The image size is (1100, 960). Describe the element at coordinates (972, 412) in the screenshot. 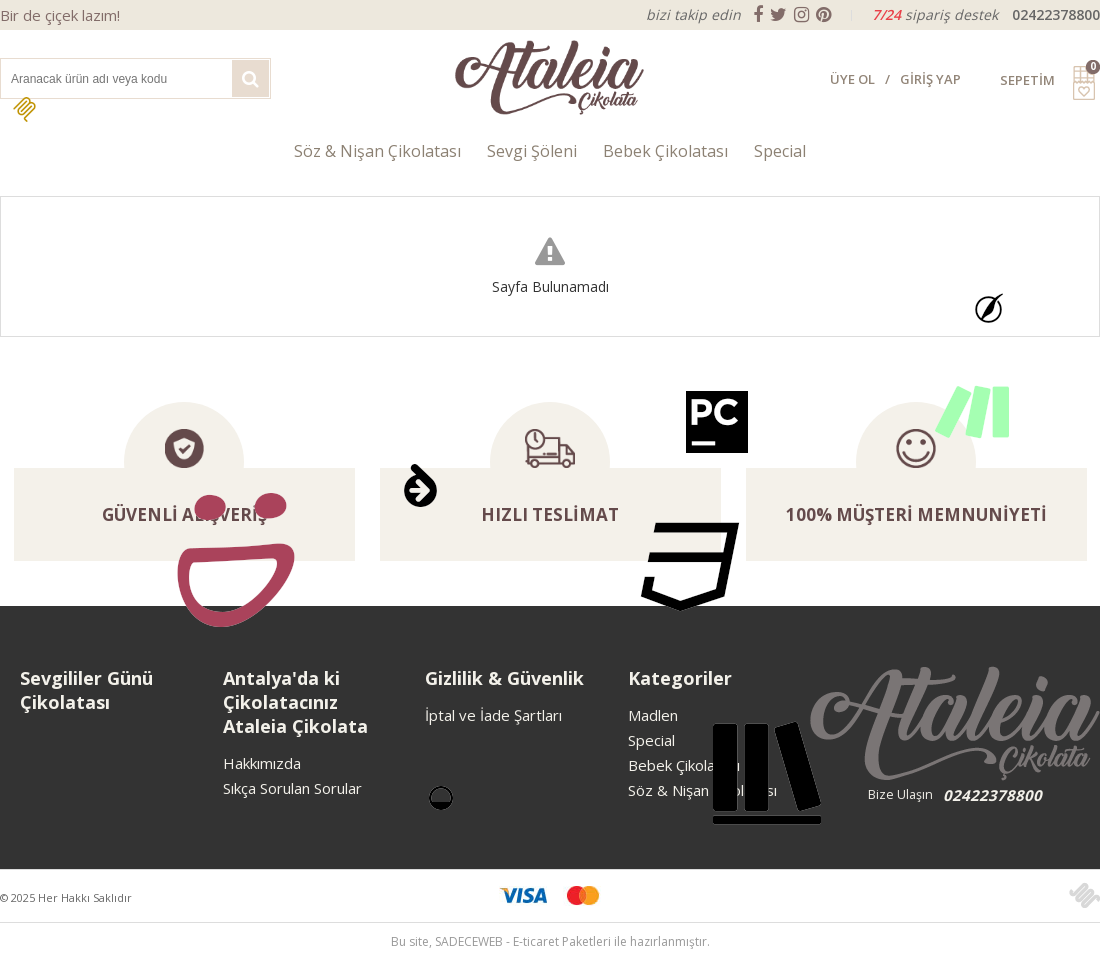

I see `Make automation platform logo` at that location.